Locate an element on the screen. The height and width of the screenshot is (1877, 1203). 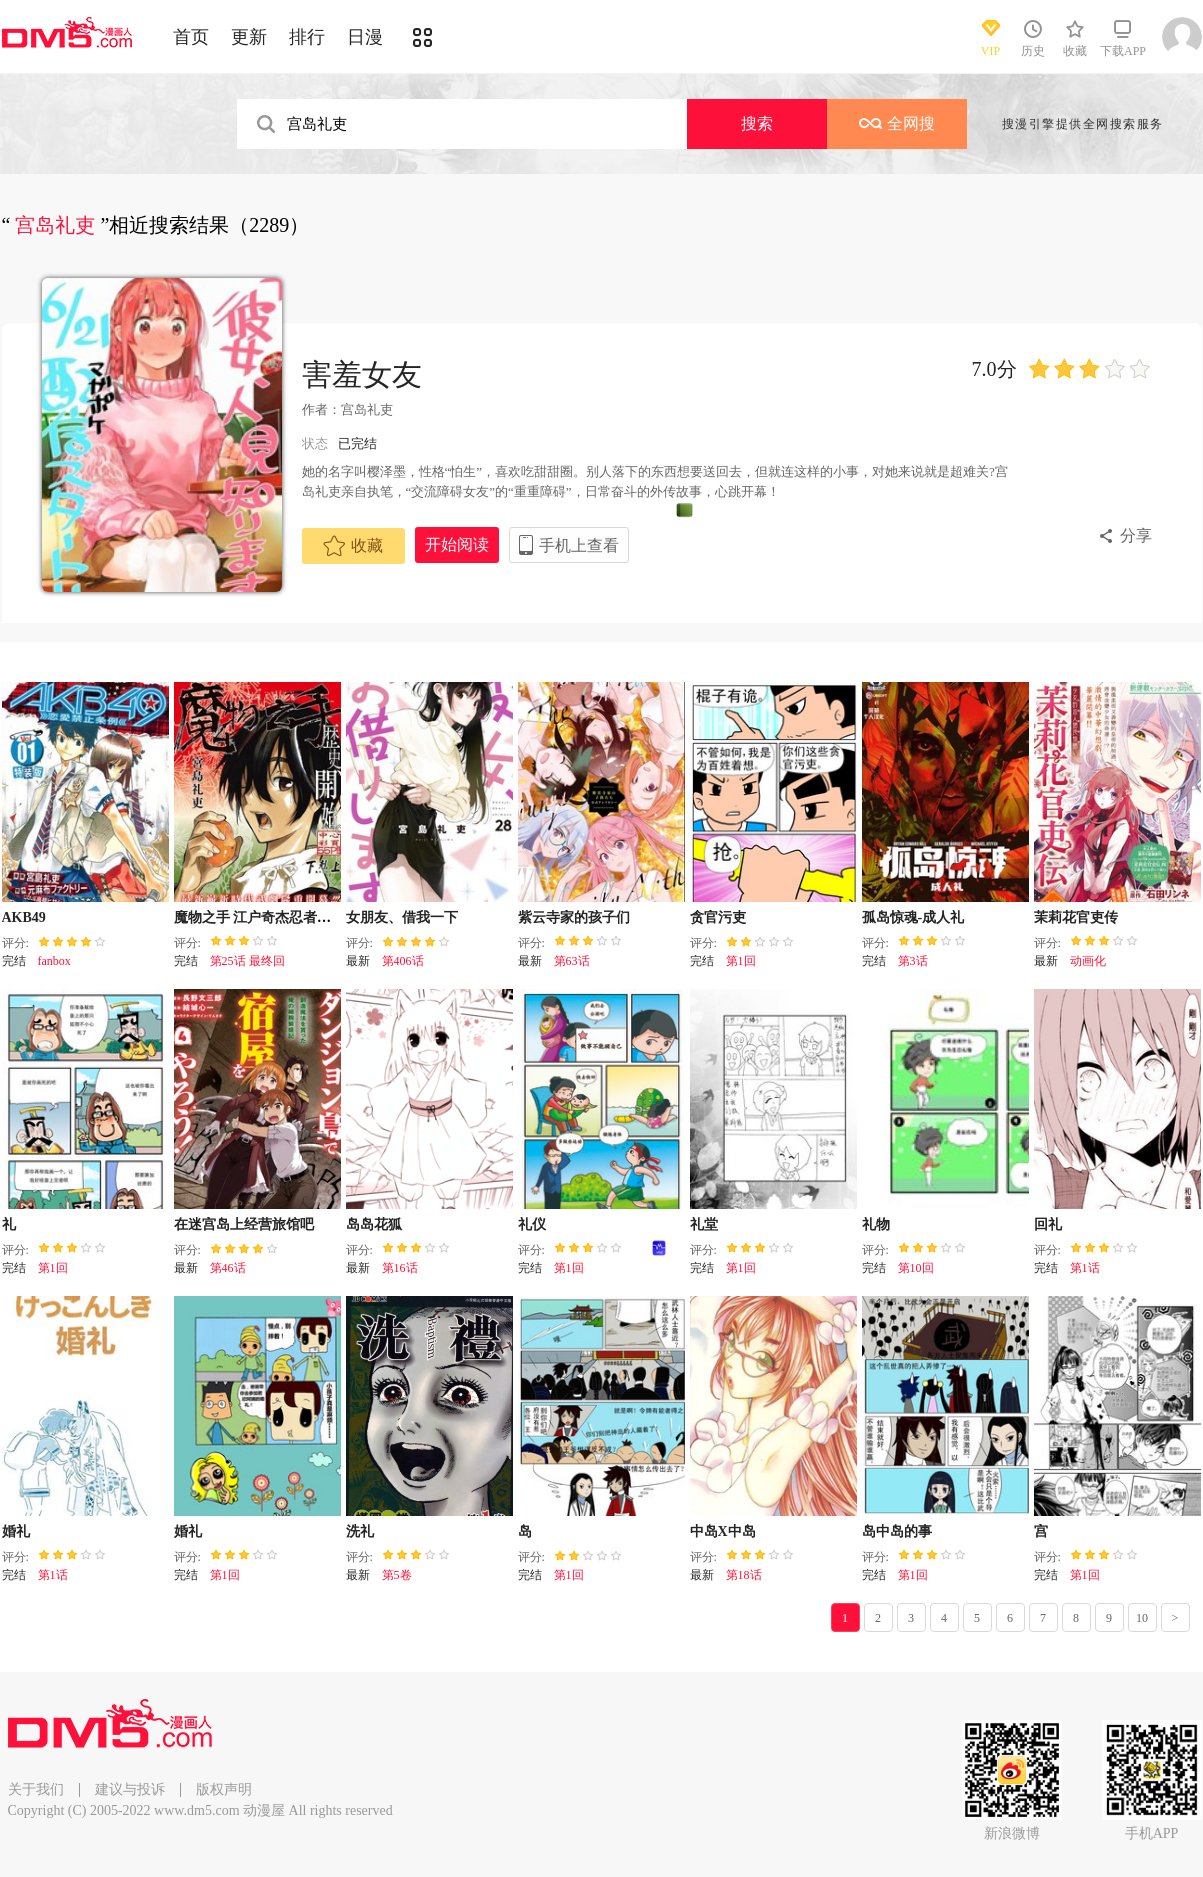
open a VirtualBox virtual hard disk file is located at coordinates (659, 1248).